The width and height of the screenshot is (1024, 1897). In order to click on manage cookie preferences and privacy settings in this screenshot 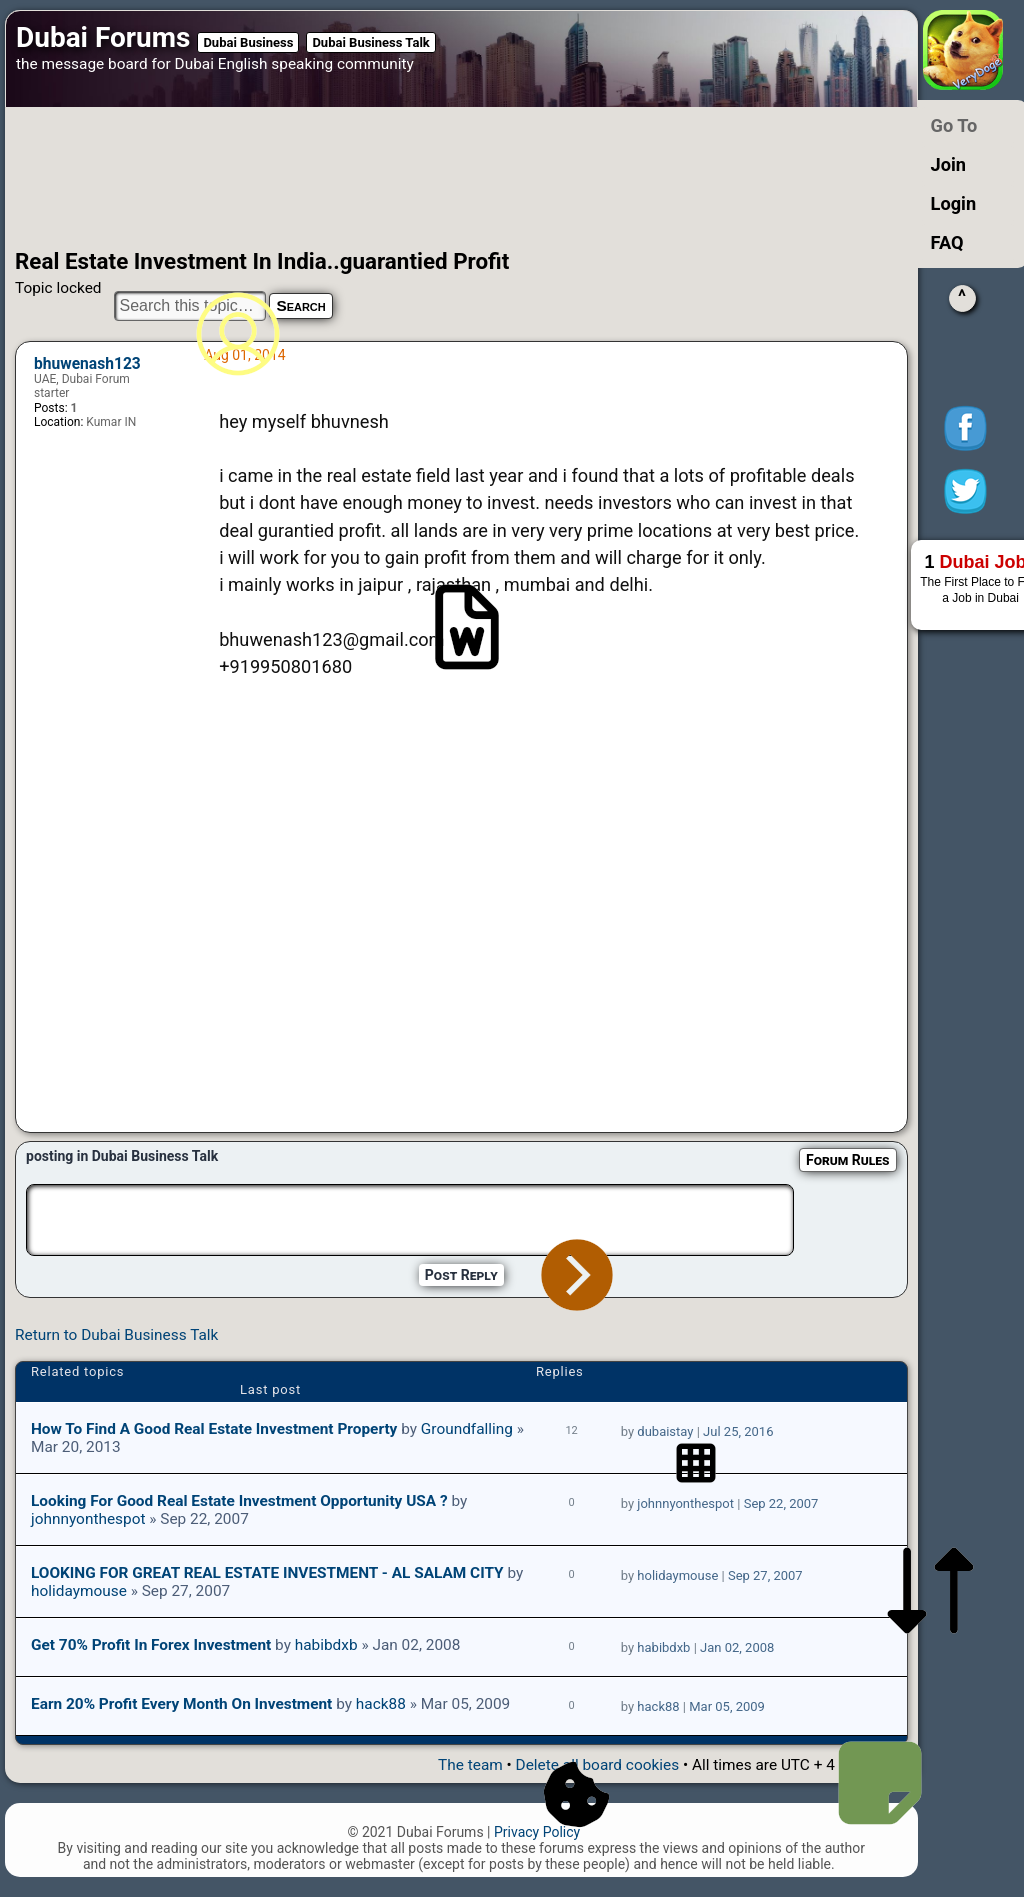, I will do `click(576, 1794)`.